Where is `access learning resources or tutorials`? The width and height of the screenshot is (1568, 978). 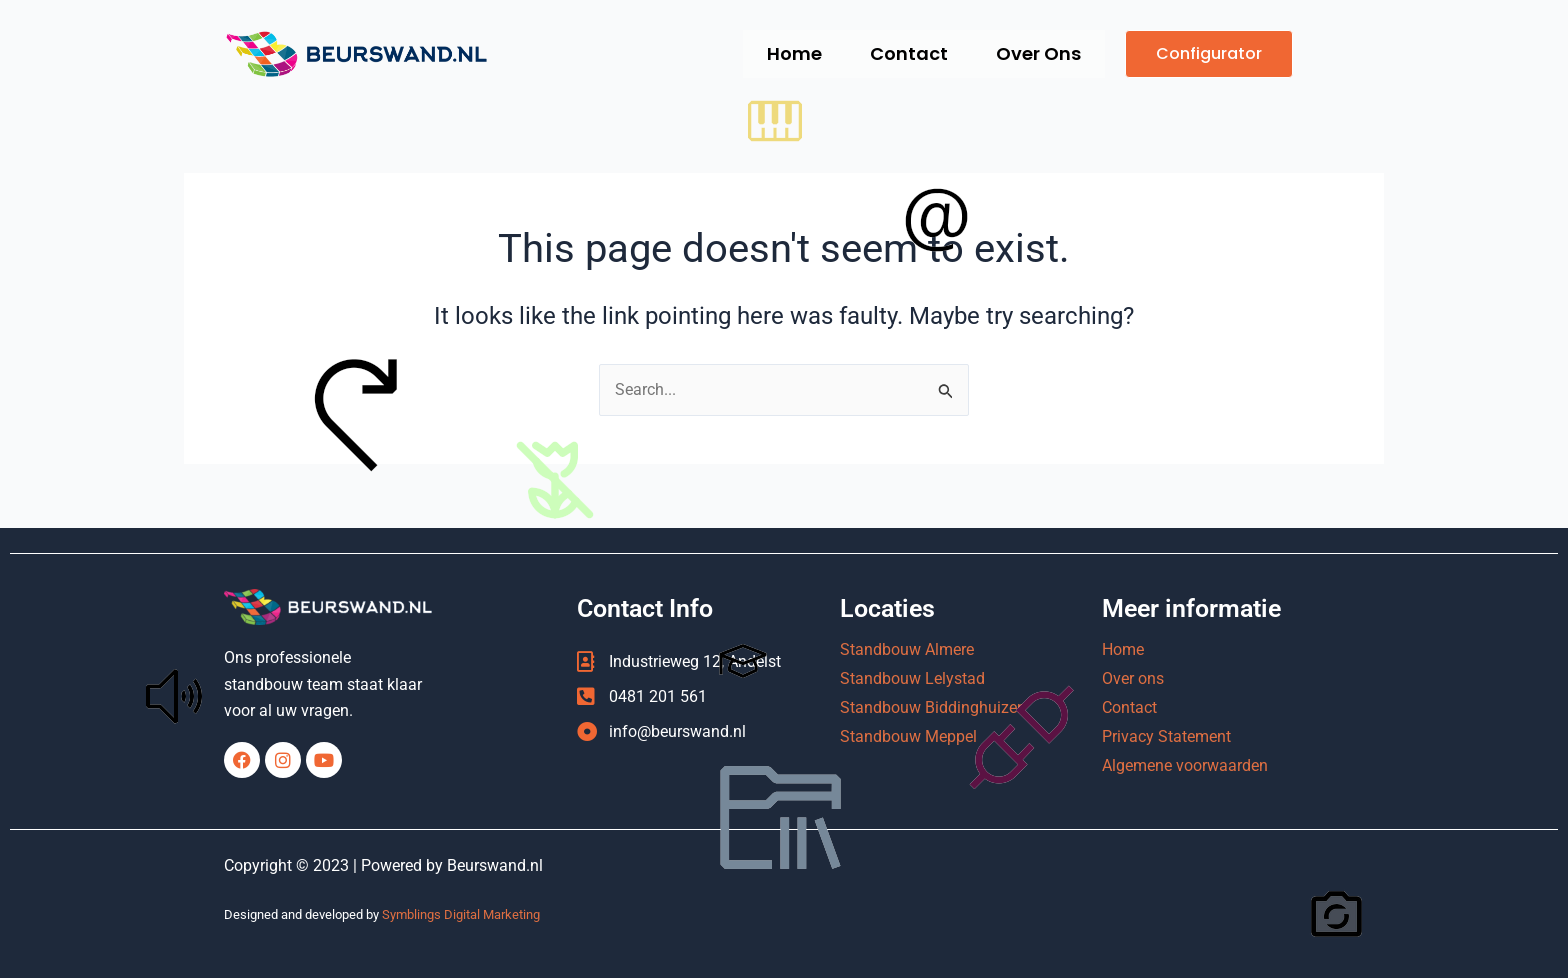
access learning resources or tutorials is located at coordinates (743, 661).